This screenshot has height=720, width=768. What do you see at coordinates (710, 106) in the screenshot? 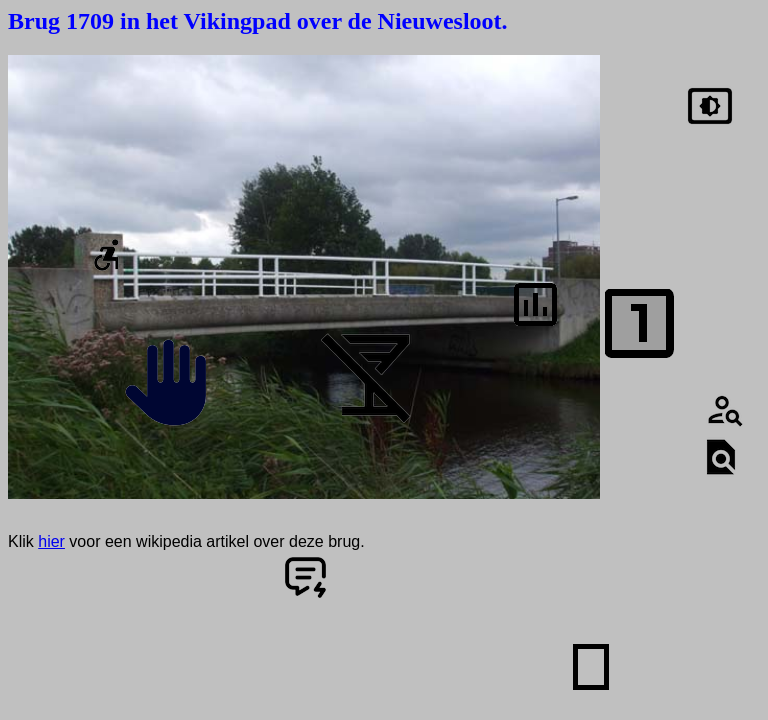
I see `adjust display brightness settings` at bounding box center [710, 106].